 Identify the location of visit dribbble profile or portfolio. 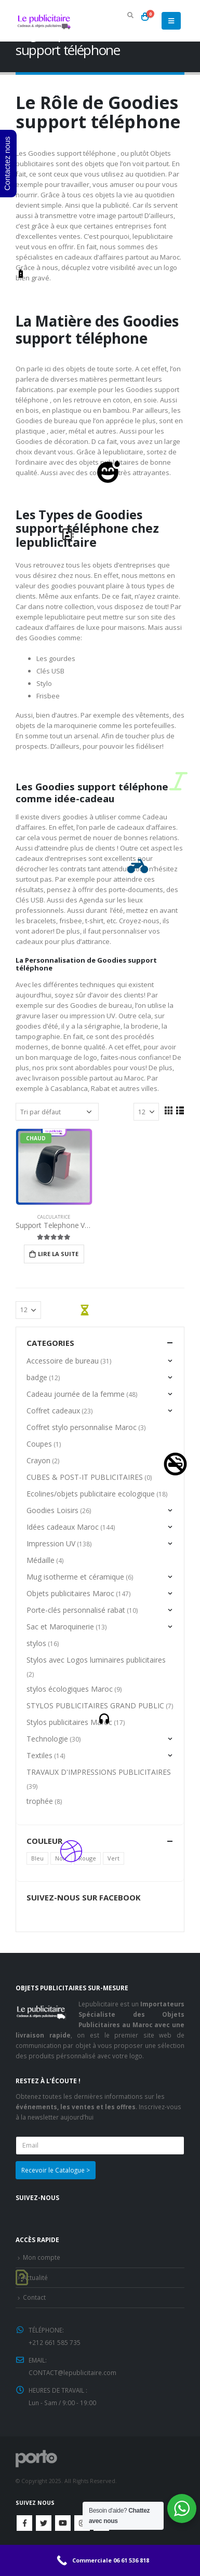
(71, 1851).